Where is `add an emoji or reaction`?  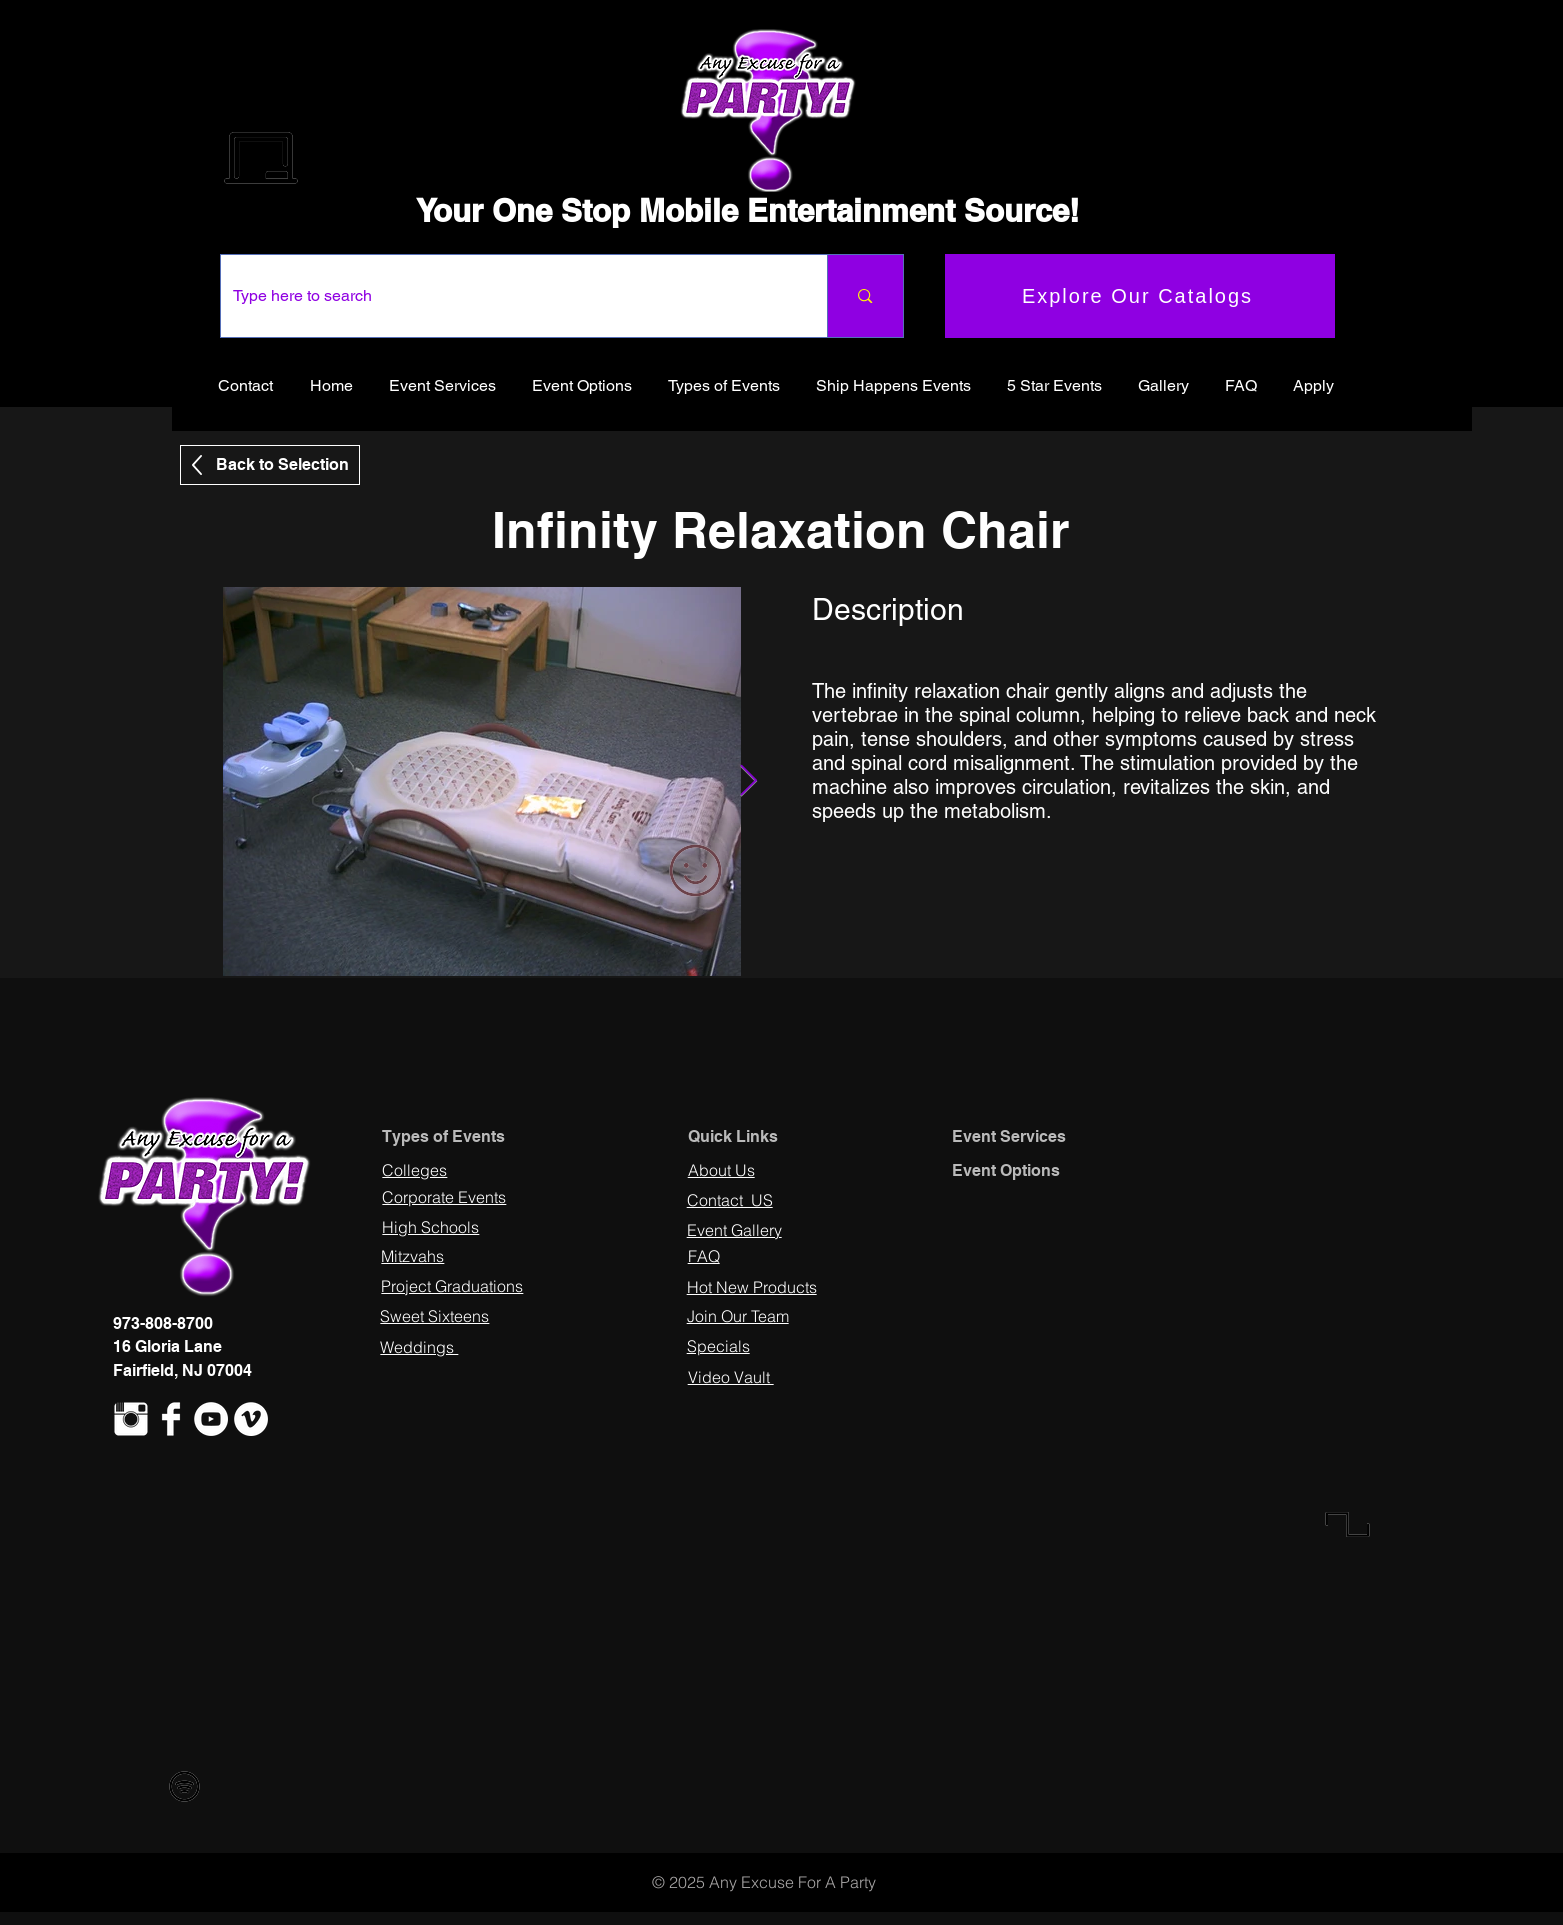
add an emoji or reaction is located at coordinates (695, 870).